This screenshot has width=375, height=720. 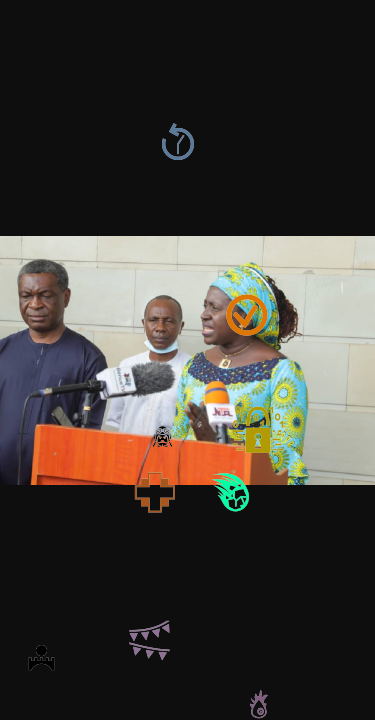 What do you see at coordinates (230, 492) in the screenshot?
I see `throw charcoal or debris item` at bounding box center [230, 492].